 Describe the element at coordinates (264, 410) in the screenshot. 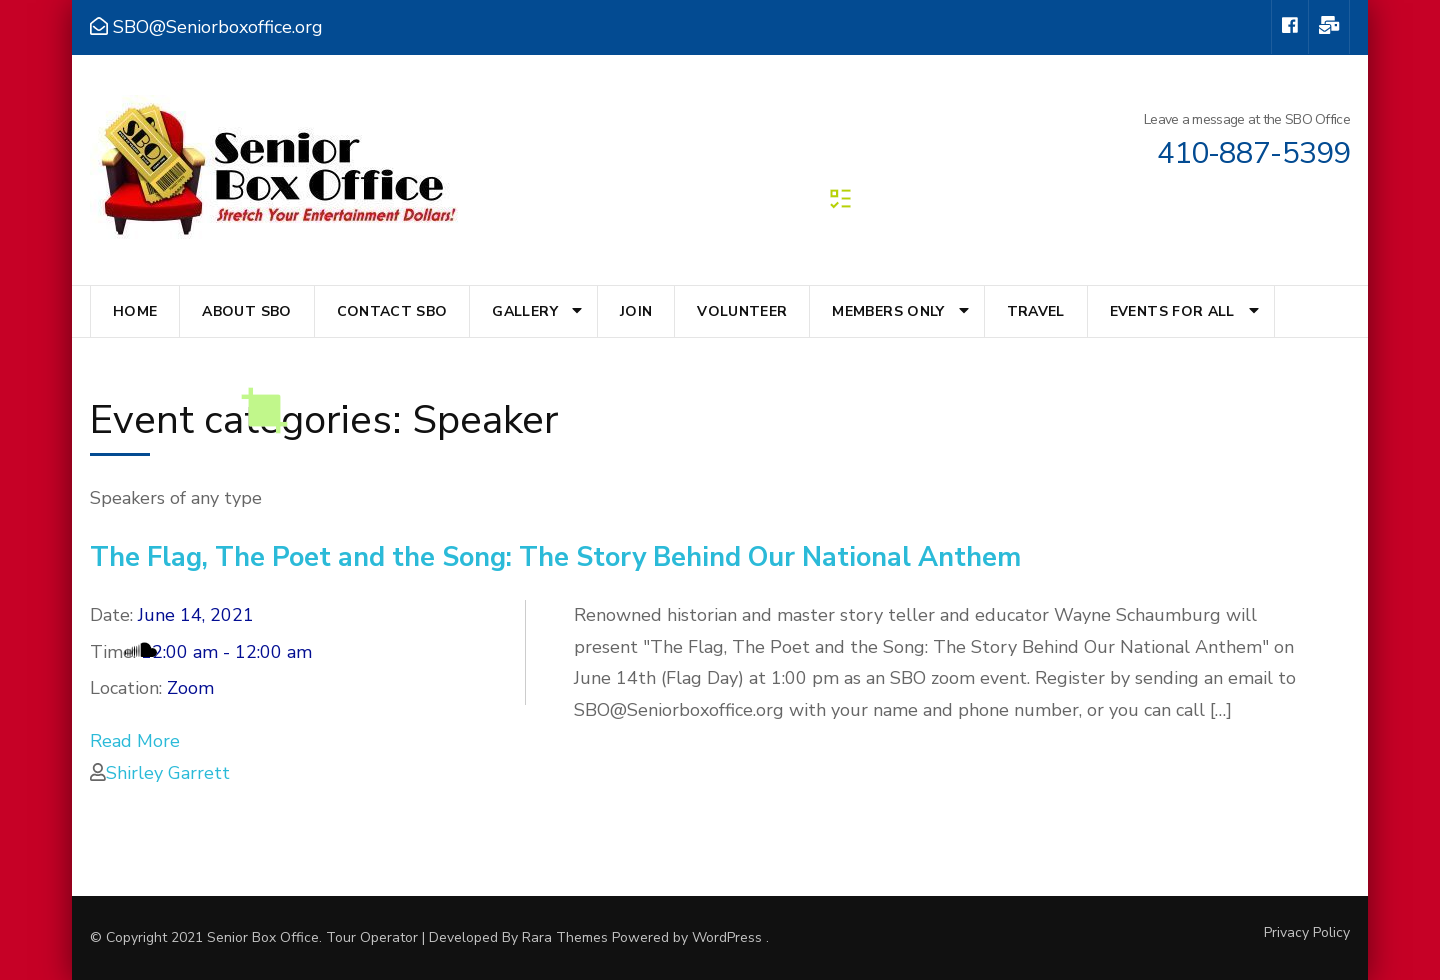

I see `crop an image or photo` at that location.